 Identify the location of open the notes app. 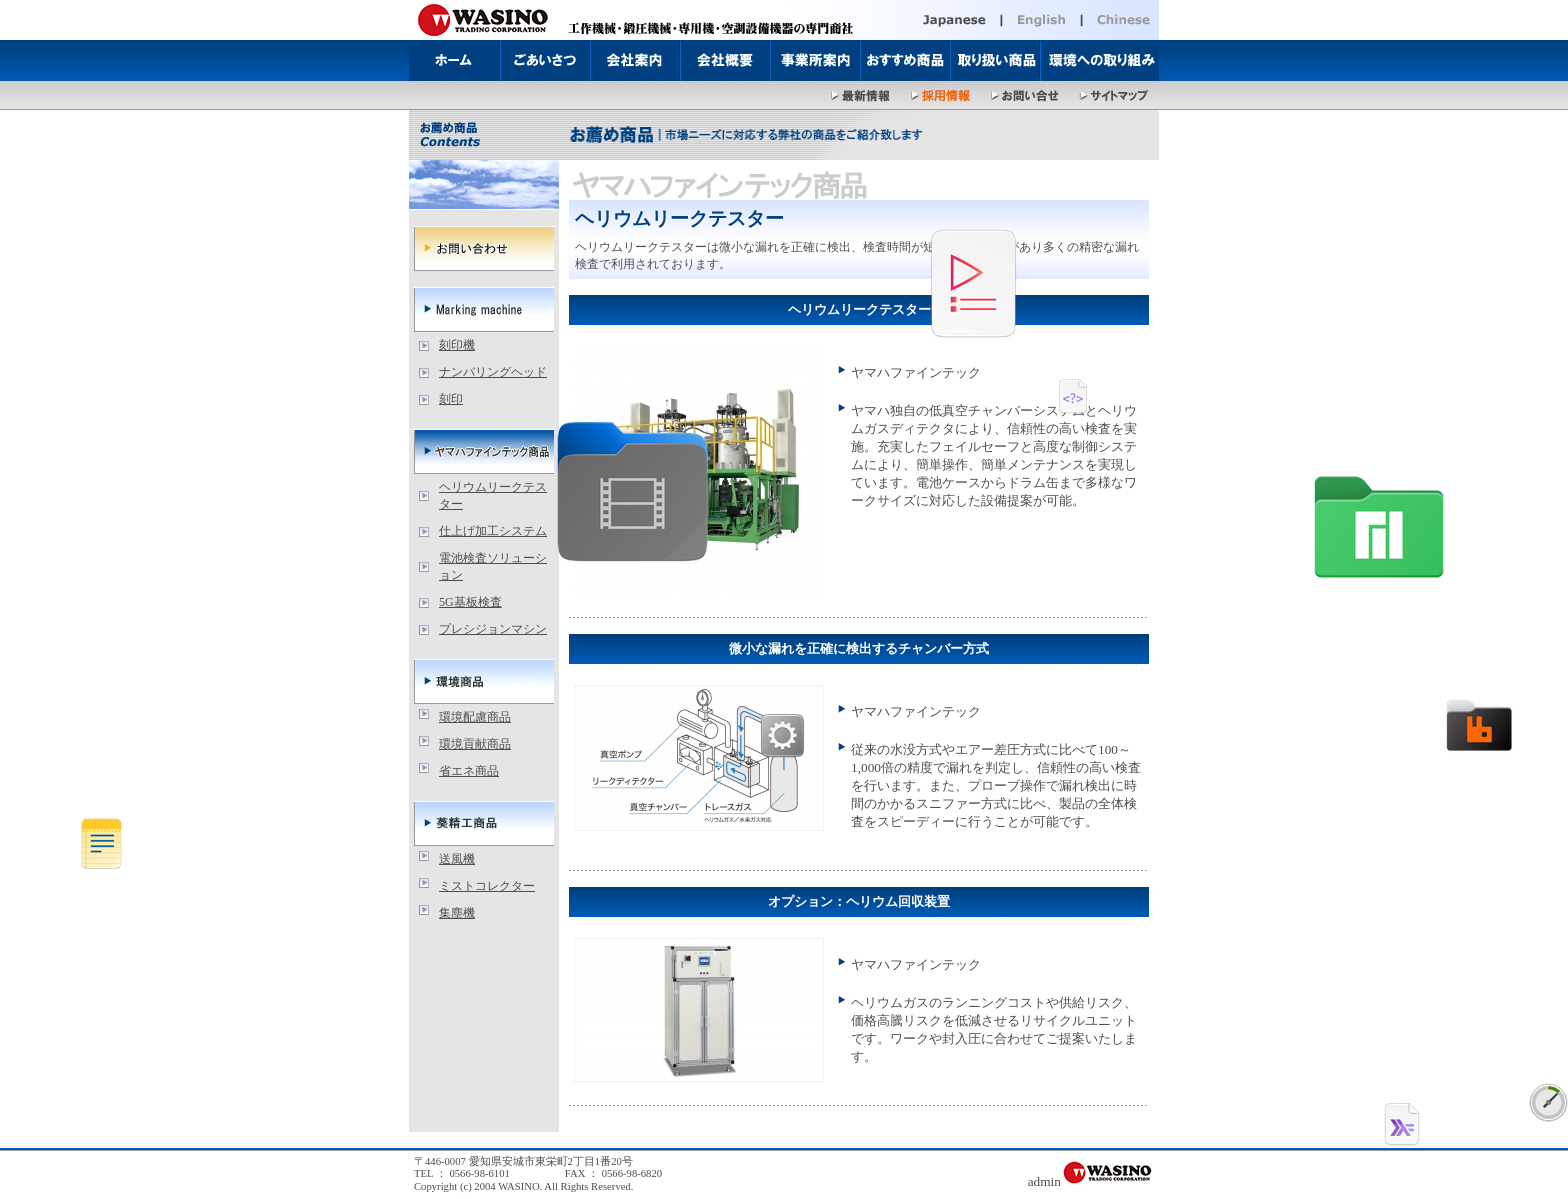
(101, 843).